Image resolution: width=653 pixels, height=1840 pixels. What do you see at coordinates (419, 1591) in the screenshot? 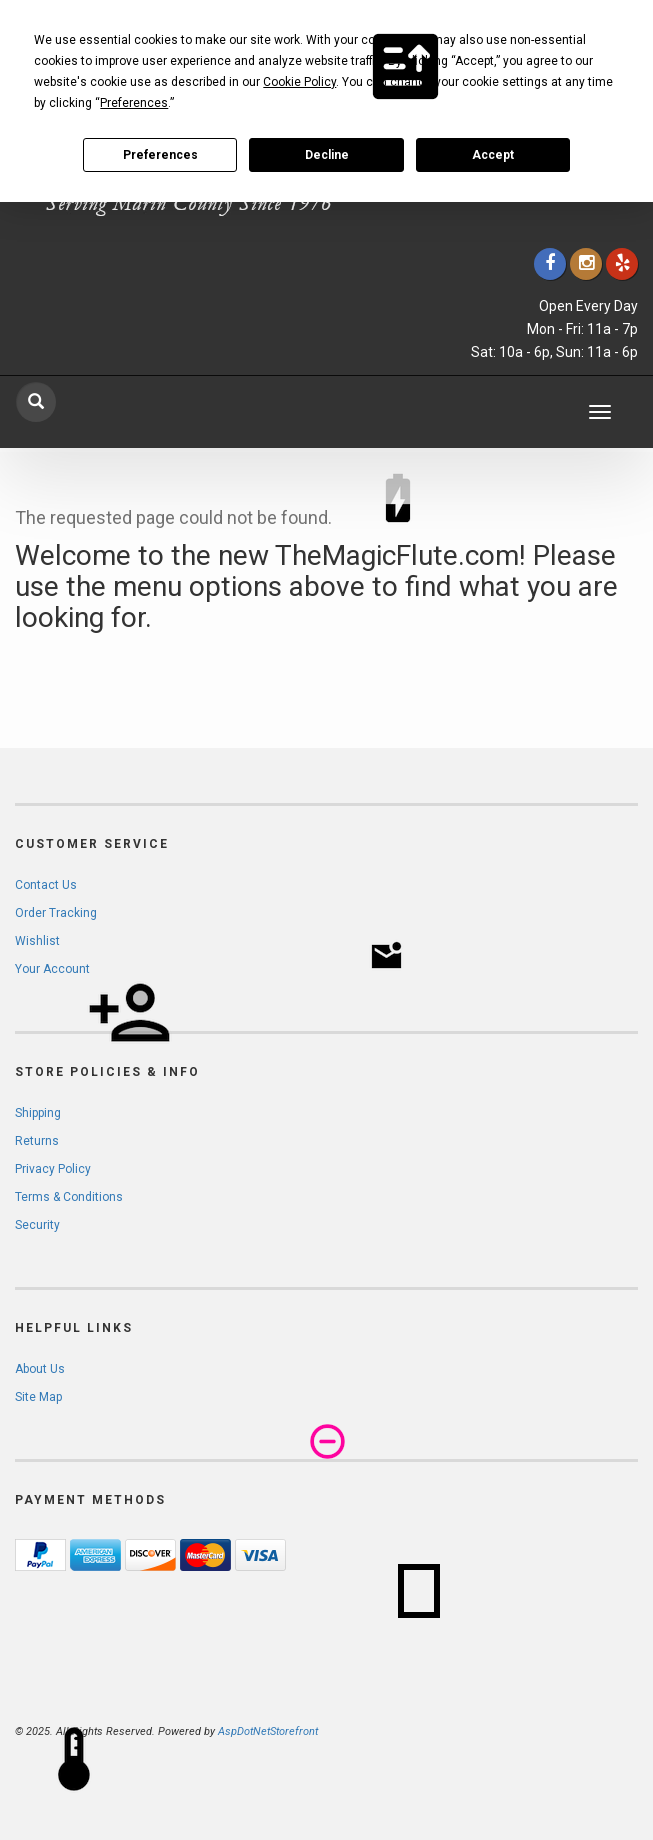
I see `crop image to portrait orientation` at bounding box center [419, 1591].